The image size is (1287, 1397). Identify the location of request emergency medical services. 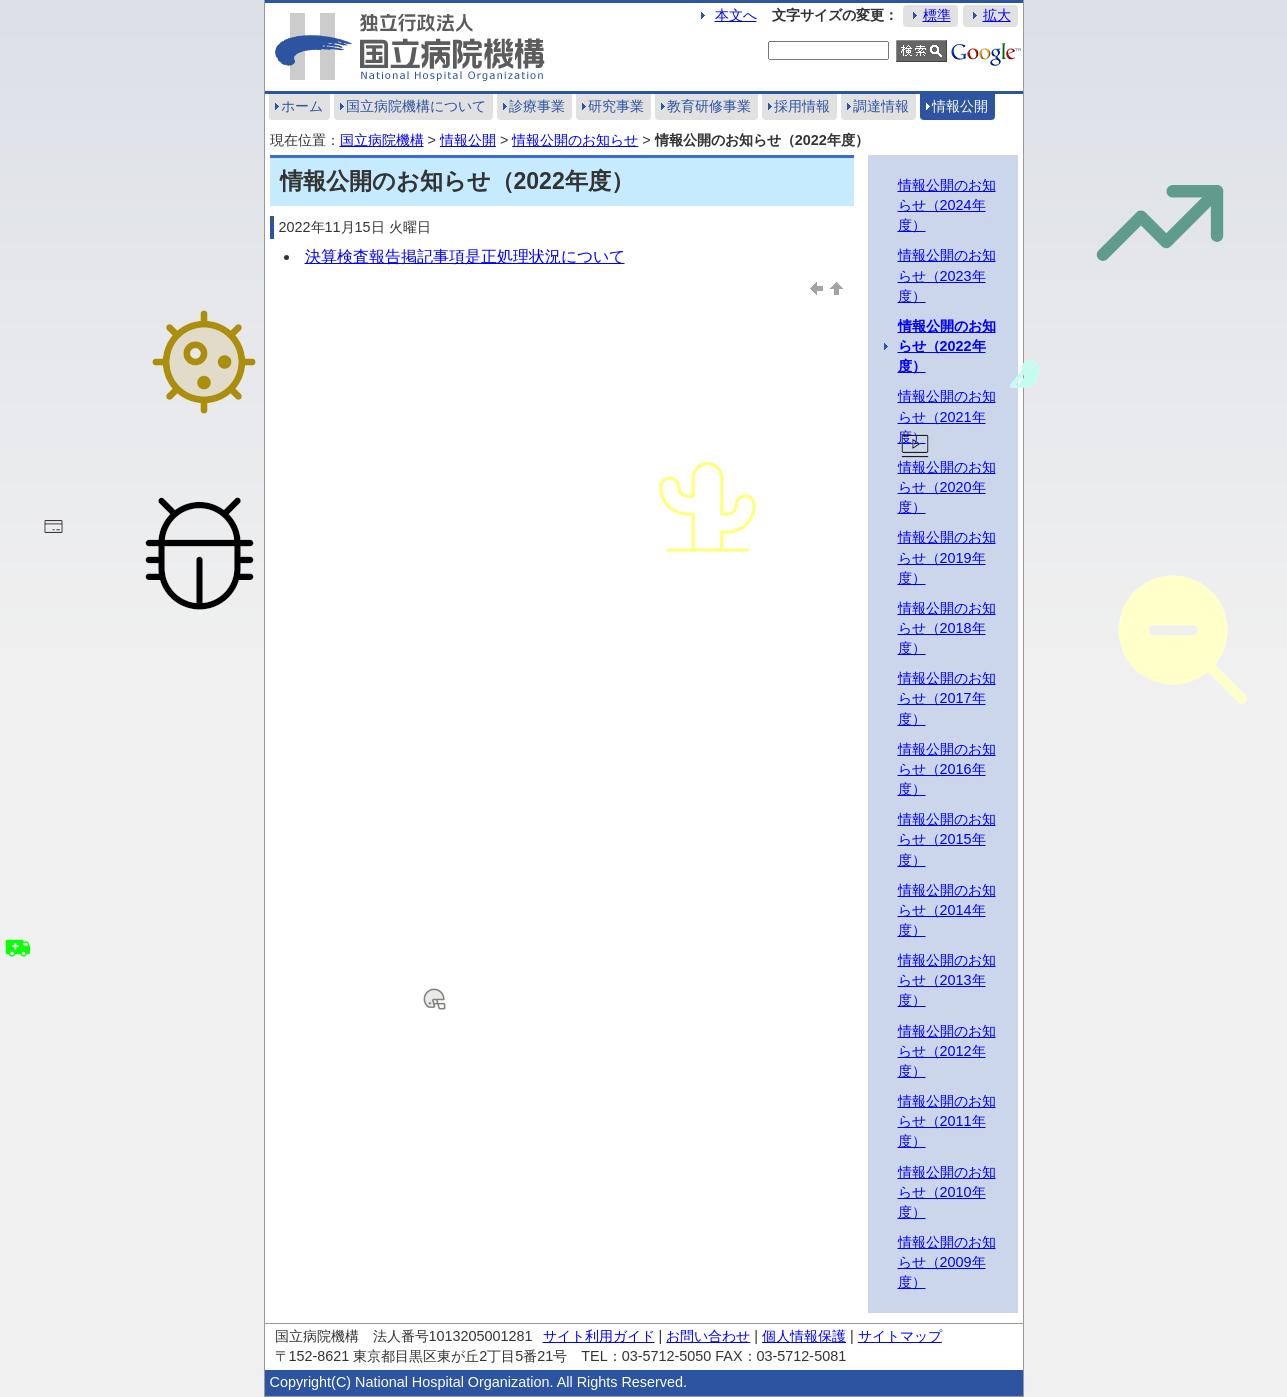
(17, 947).